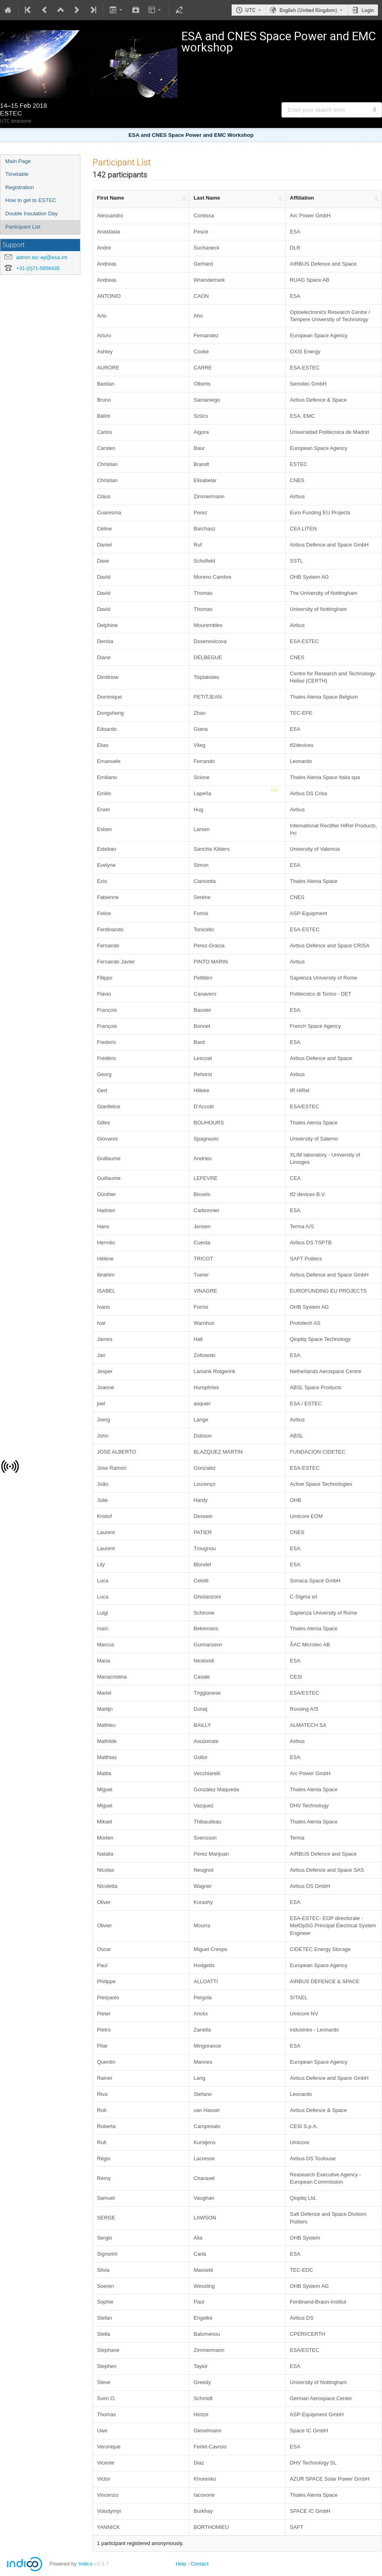 This screenshot has height=2576, width=382. Describe the element at coordinates (274, 790) in the screenshot. I see `link to behance portfolio` at that location.